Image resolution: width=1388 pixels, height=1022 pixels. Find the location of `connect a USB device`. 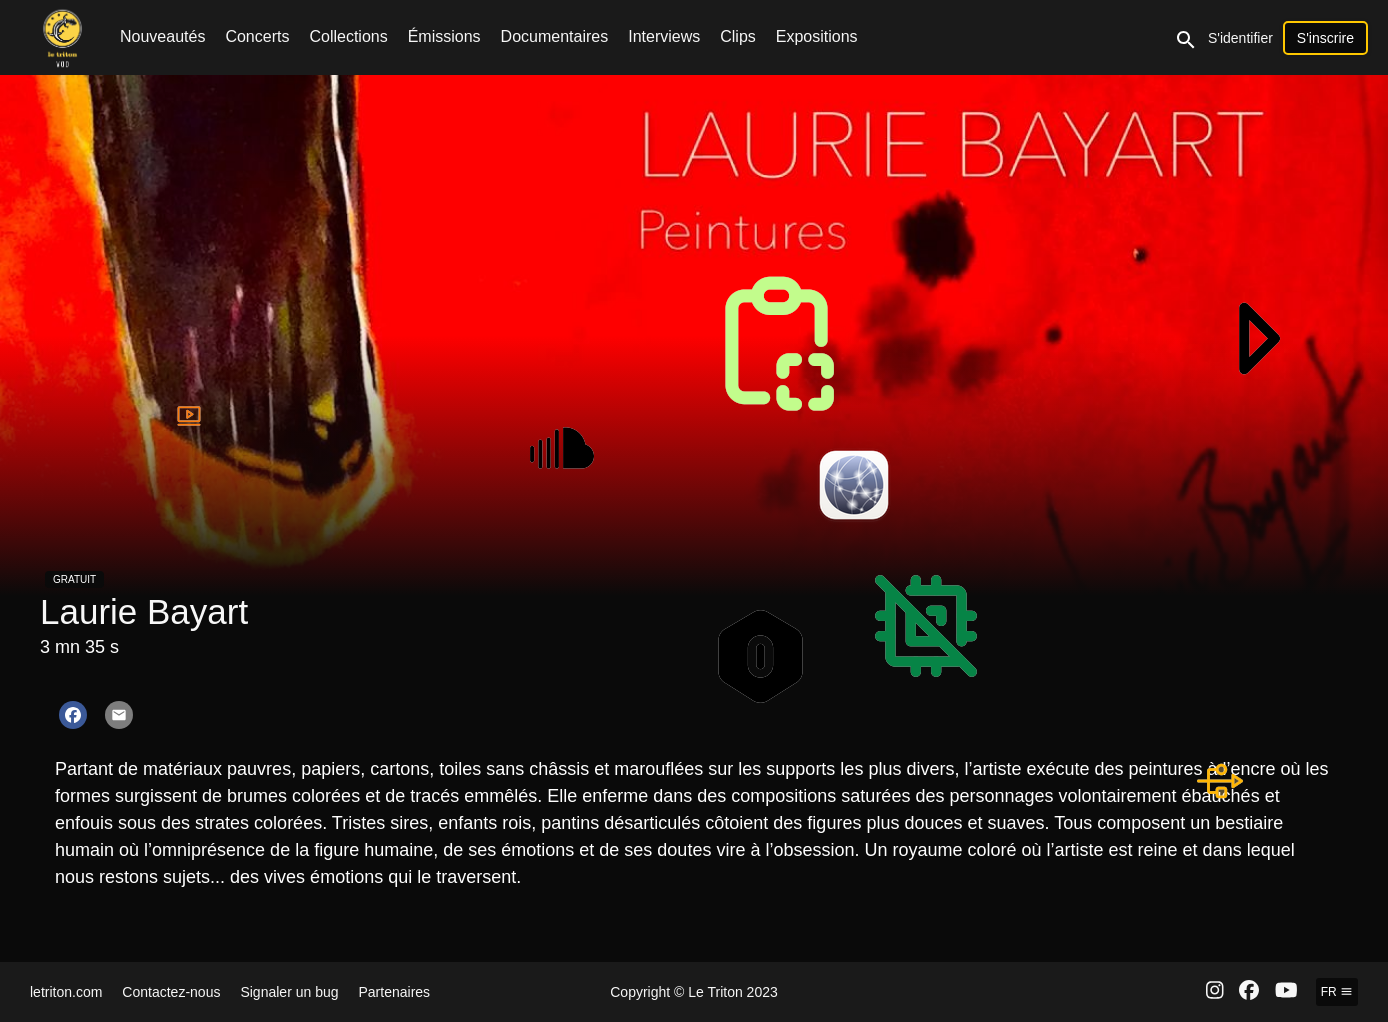

connect a USB device is located at coordinates (1220, 781).